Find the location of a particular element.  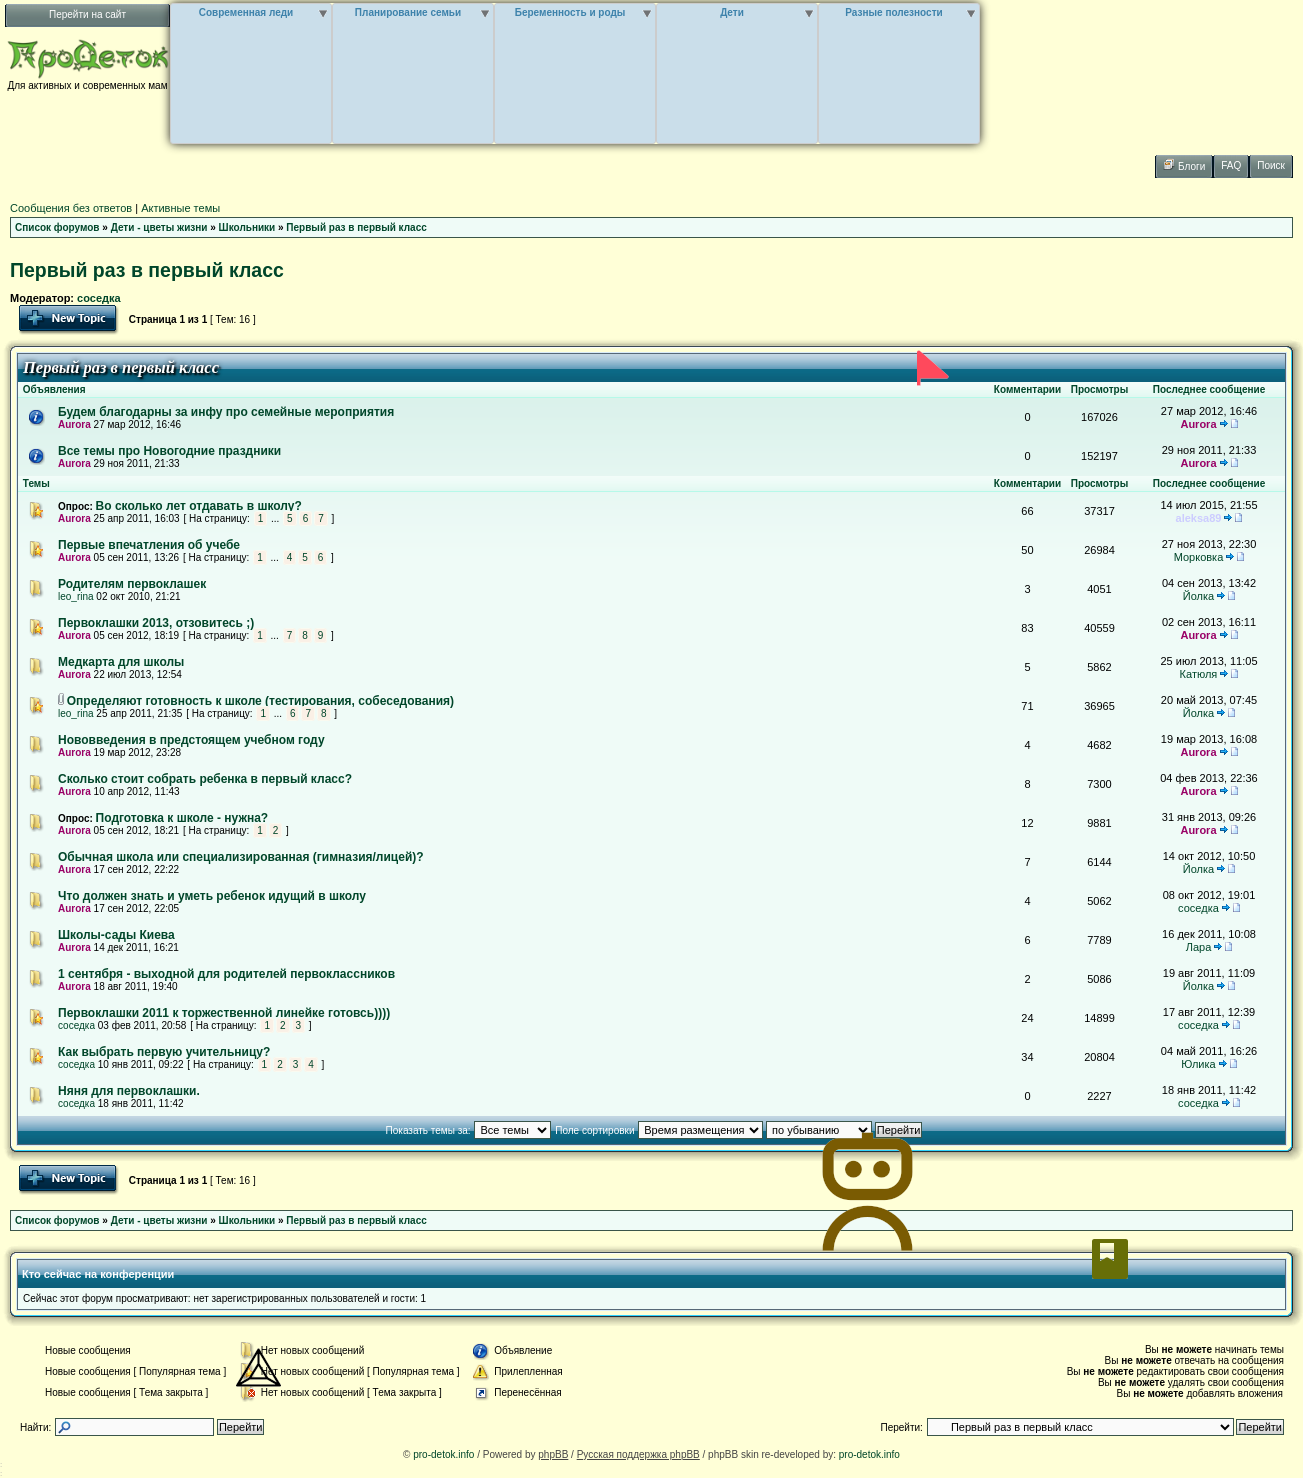

basic attention token (BAT) cryptocurrency logo is located at coordinates (258, 1367).